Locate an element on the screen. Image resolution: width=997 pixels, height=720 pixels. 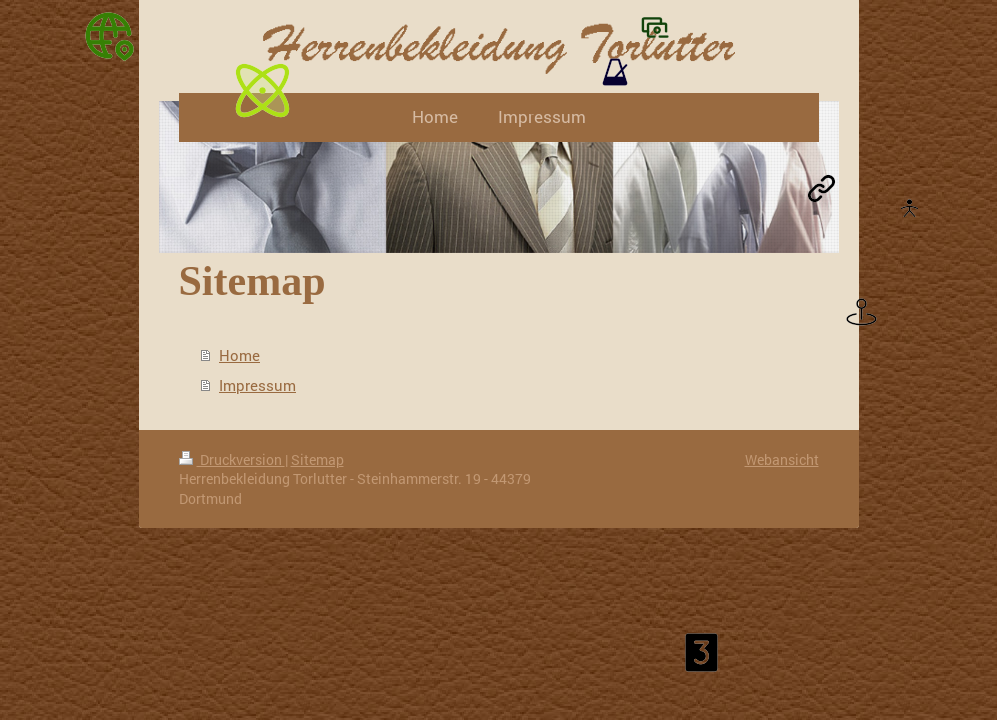
view location area or radius is located at coordinates (861, 312).